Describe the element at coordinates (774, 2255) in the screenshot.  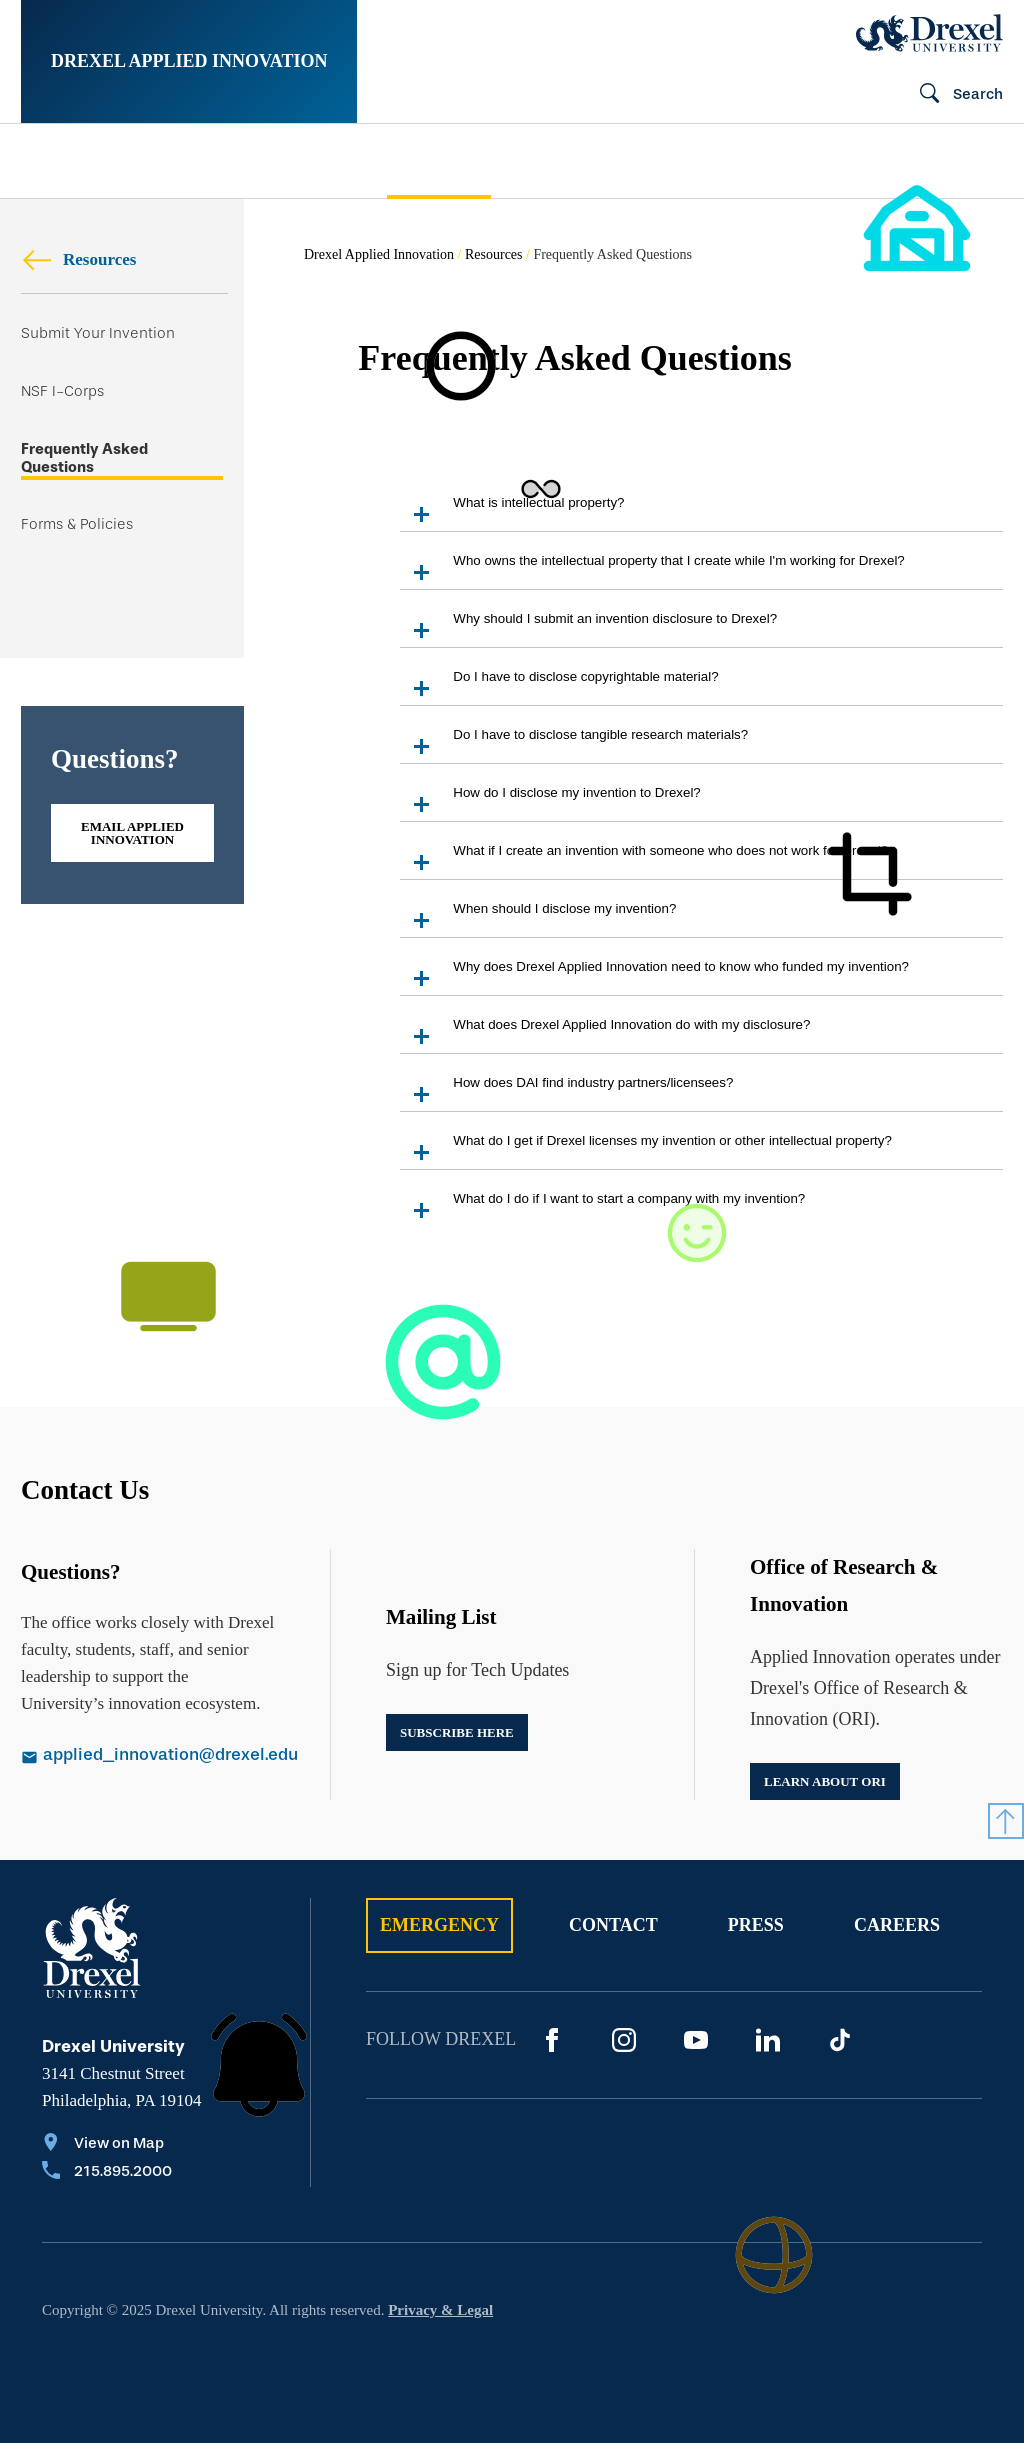
I see `access global or worldwide settings` at that location.